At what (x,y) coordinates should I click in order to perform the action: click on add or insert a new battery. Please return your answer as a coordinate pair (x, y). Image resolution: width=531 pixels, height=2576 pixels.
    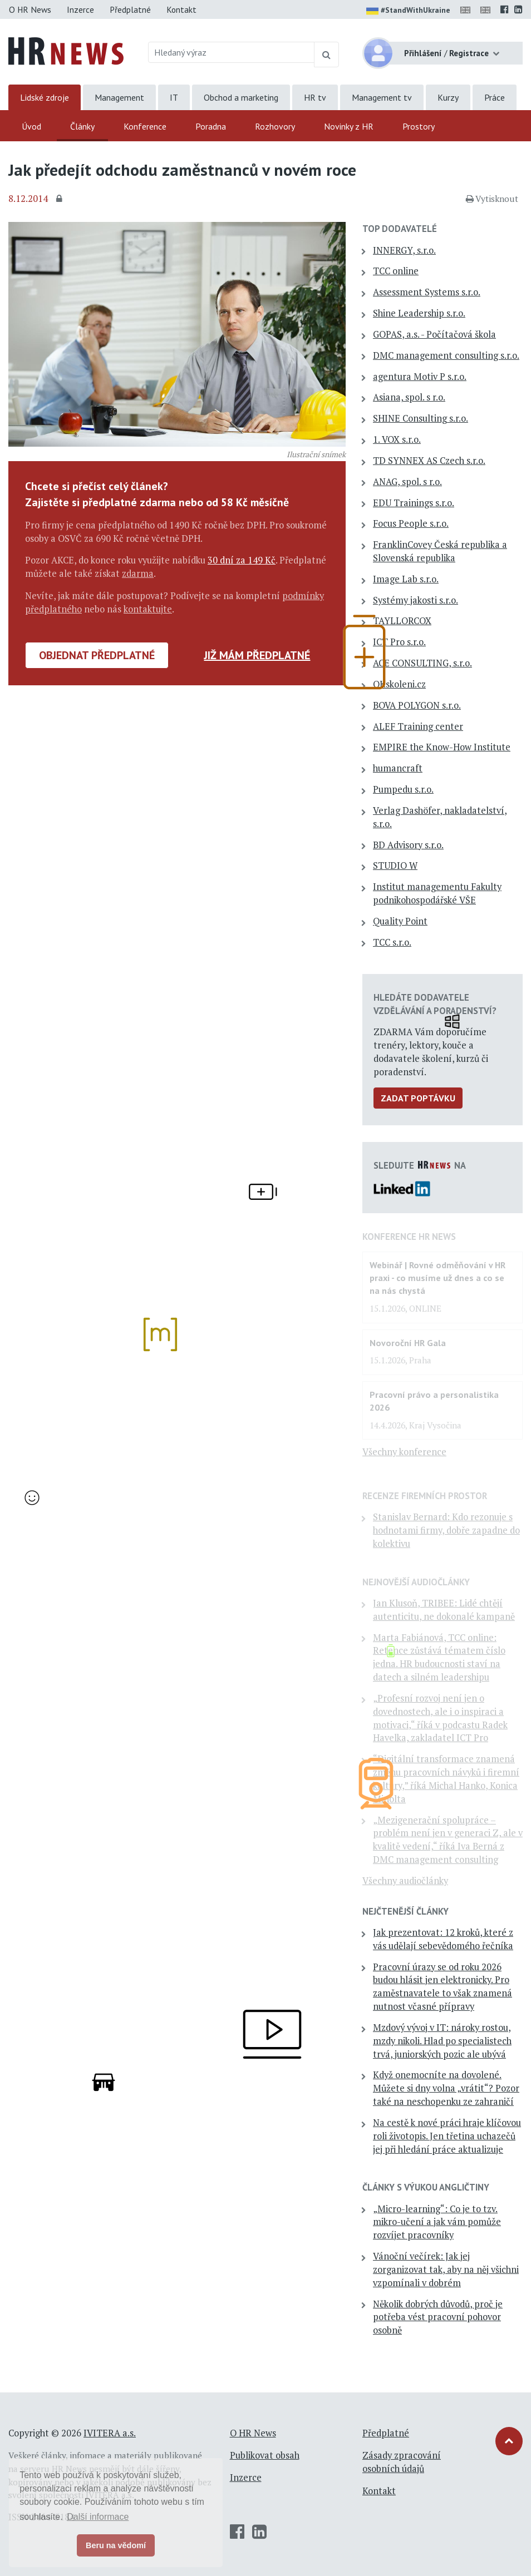
    Looking at the image, I should click on (364, 653).